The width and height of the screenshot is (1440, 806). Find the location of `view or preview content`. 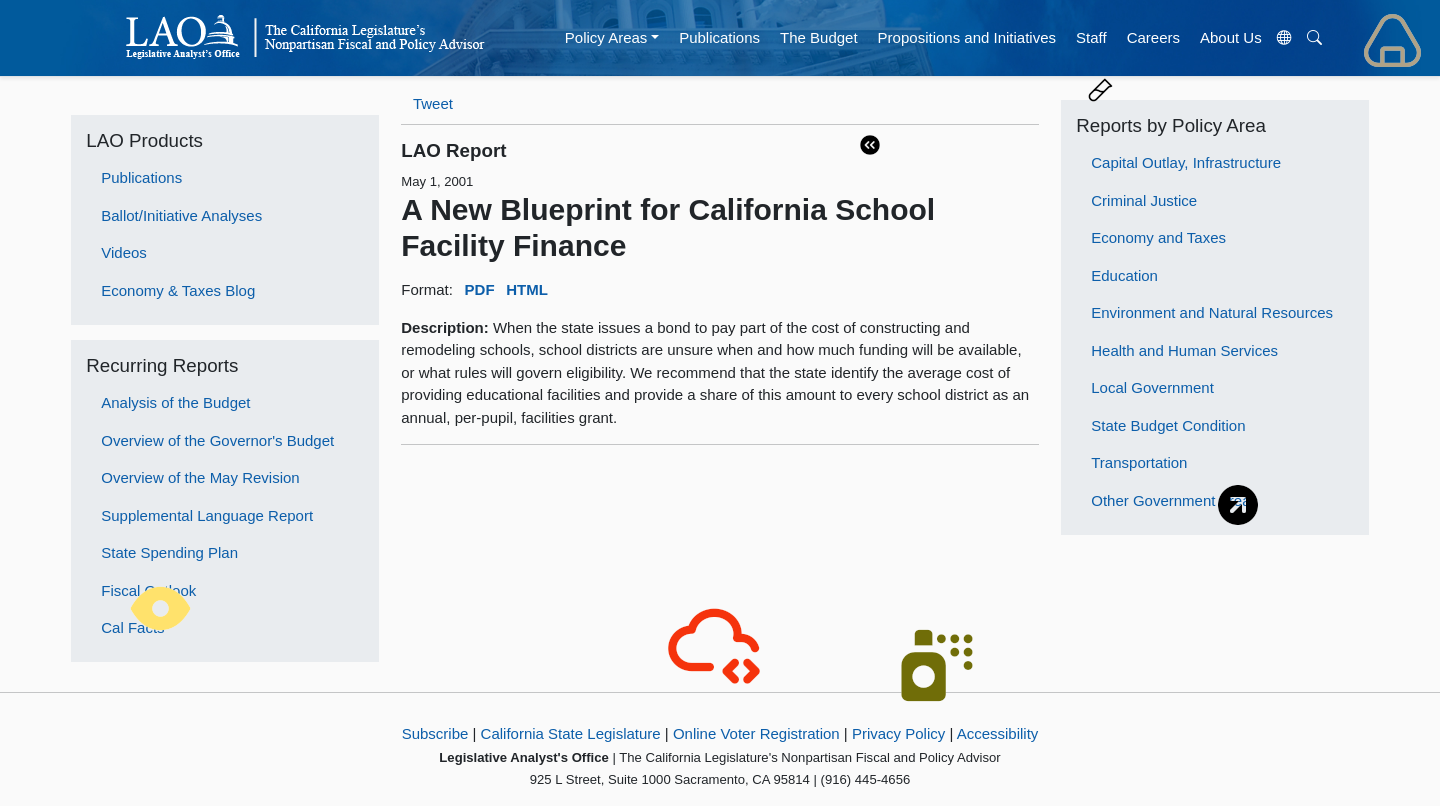

view or preview content is located at coordinates (160, 608).